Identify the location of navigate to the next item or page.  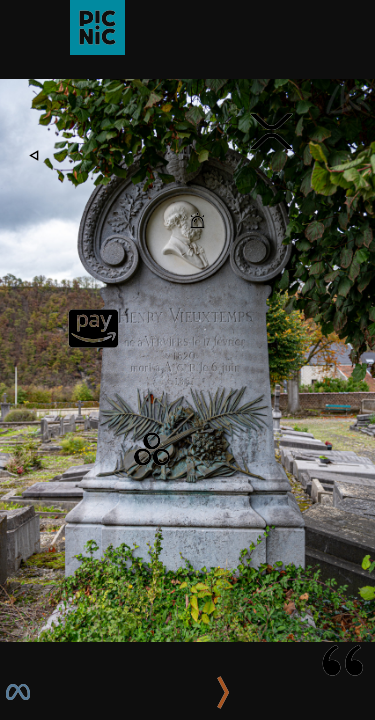
(222, 692).